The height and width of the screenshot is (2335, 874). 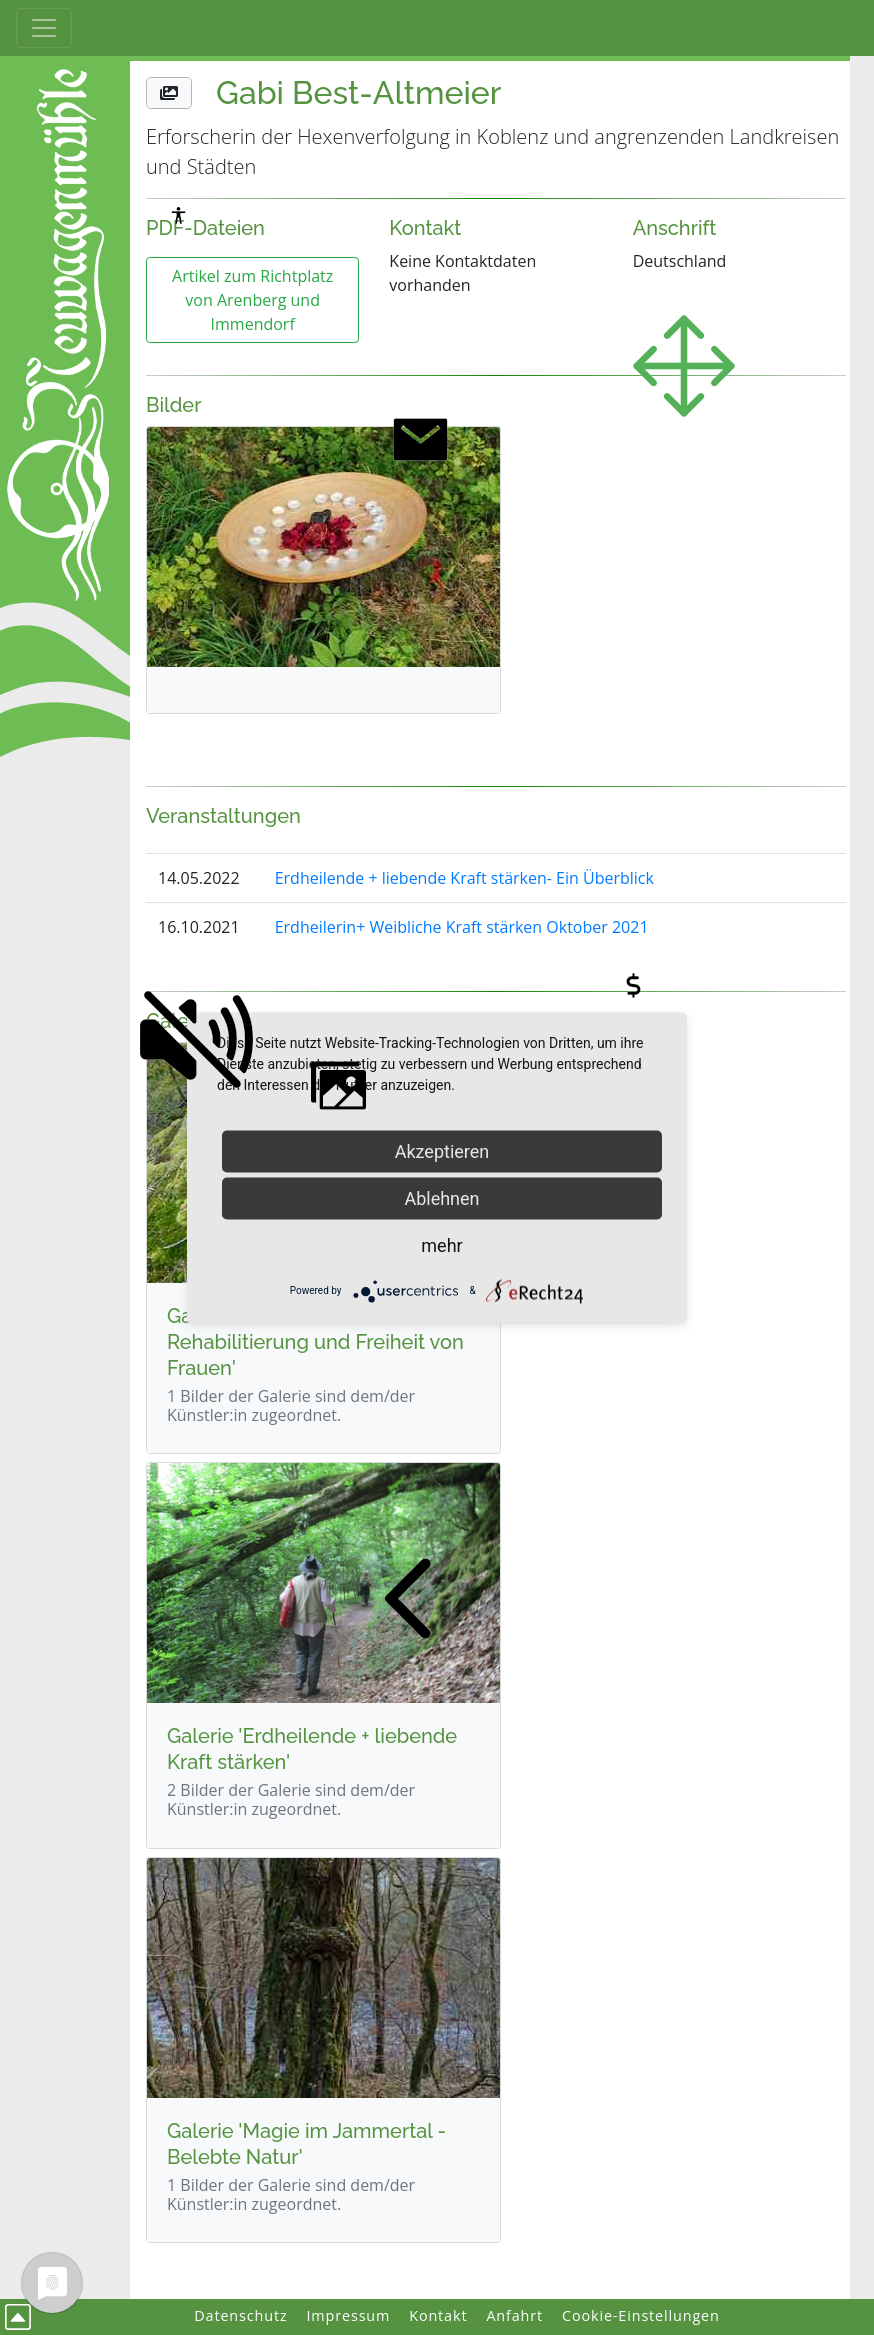 What do you see at coordinates (409, 1598) in the screenshot?
I see `go back to the previous screen` at bounding box center [409, 1598].